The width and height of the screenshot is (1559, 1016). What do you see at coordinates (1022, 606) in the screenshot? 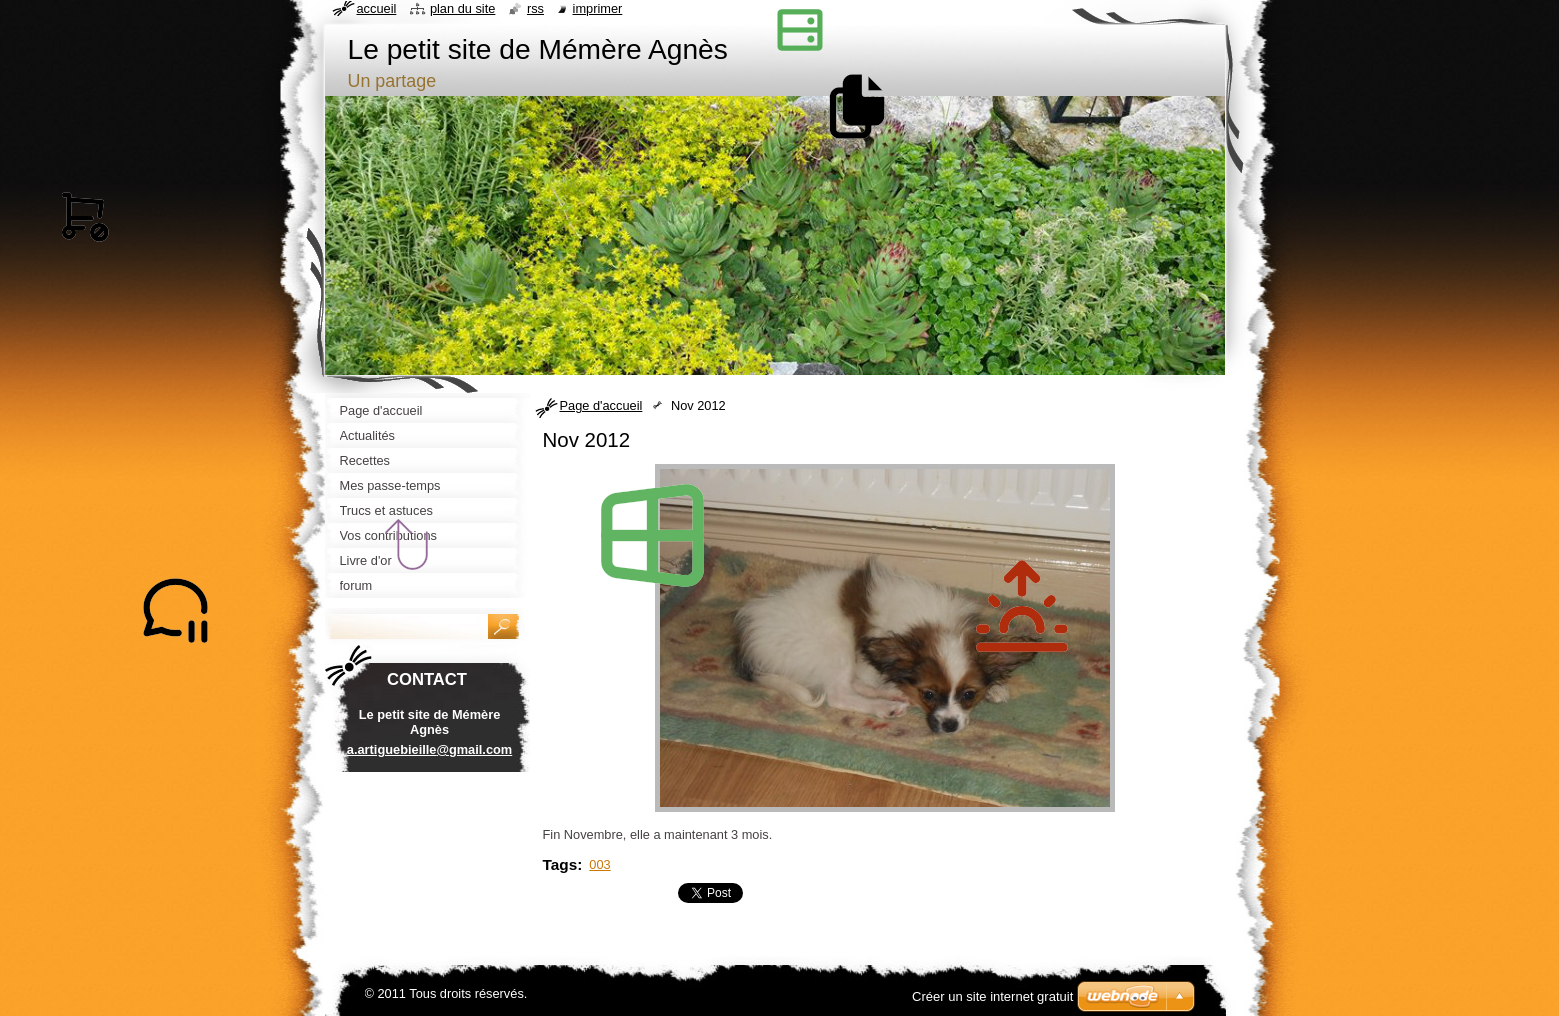
I see `sunrise alarm or wake-up time indicator` at bounding box center [1022, 606].